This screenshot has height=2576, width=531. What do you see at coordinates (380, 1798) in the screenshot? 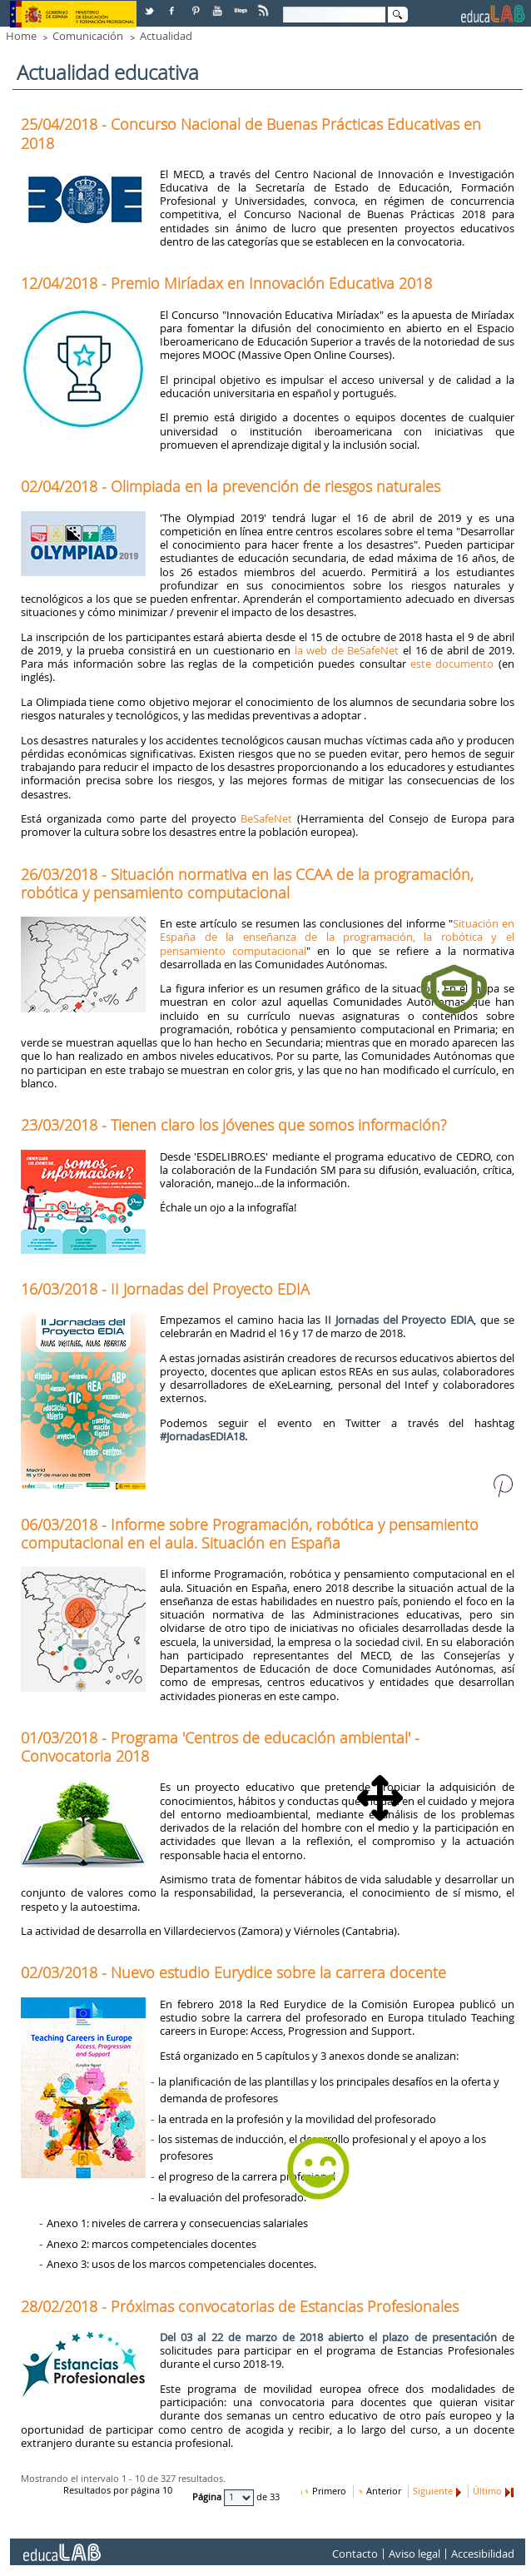
I see `move or reposition an element` at bounding box center [380, 1798].